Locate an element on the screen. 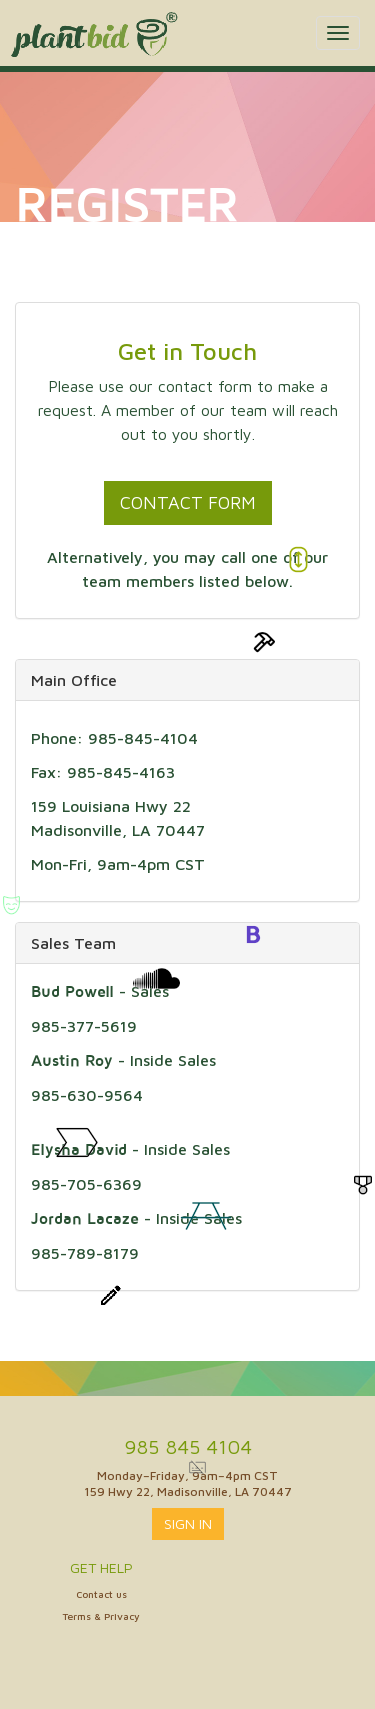  scroll up and down on the page is located at coordinates (298, 559).